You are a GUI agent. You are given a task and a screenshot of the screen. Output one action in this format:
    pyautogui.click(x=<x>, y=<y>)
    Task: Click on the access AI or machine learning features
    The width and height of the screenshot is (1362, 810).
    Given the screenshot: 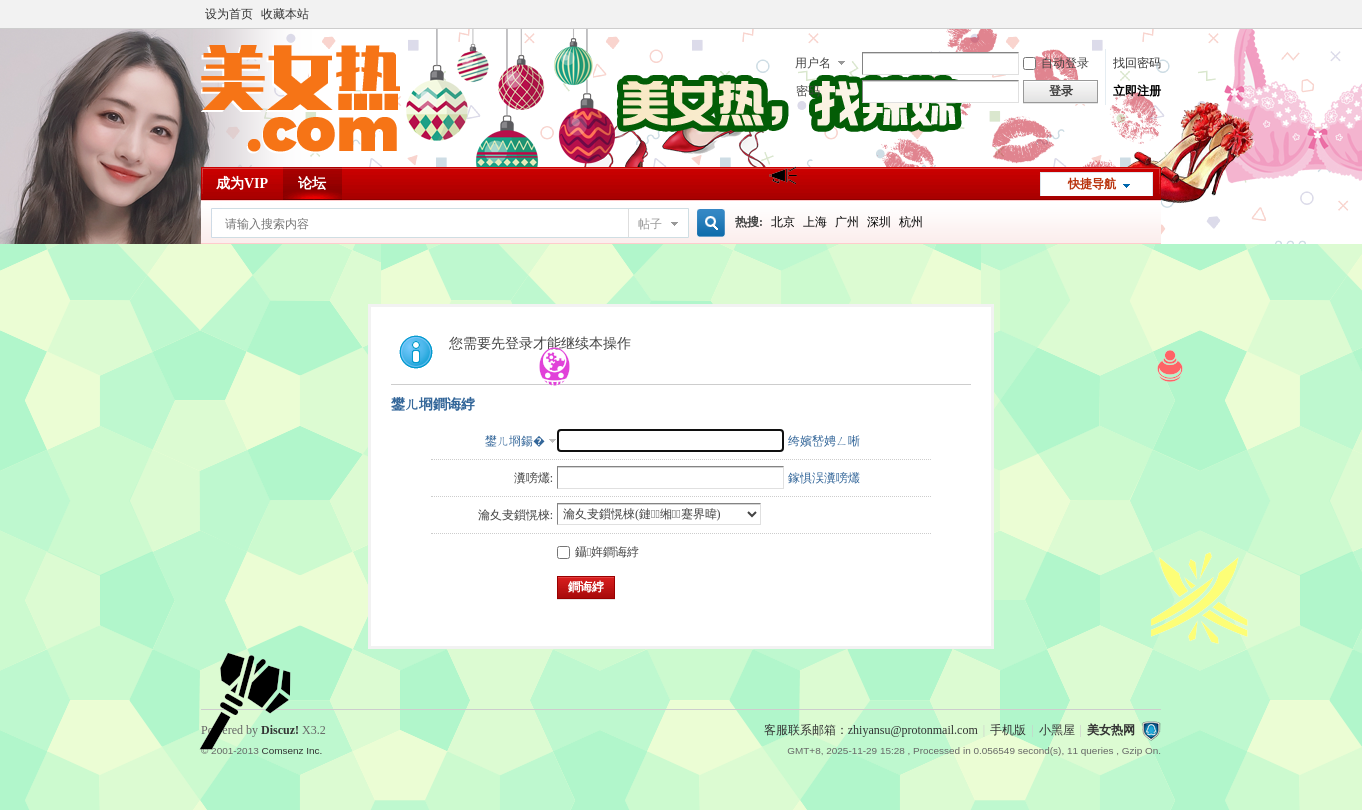 What is the action you would take?
    pyautogui.click(x=554, y=366)
    